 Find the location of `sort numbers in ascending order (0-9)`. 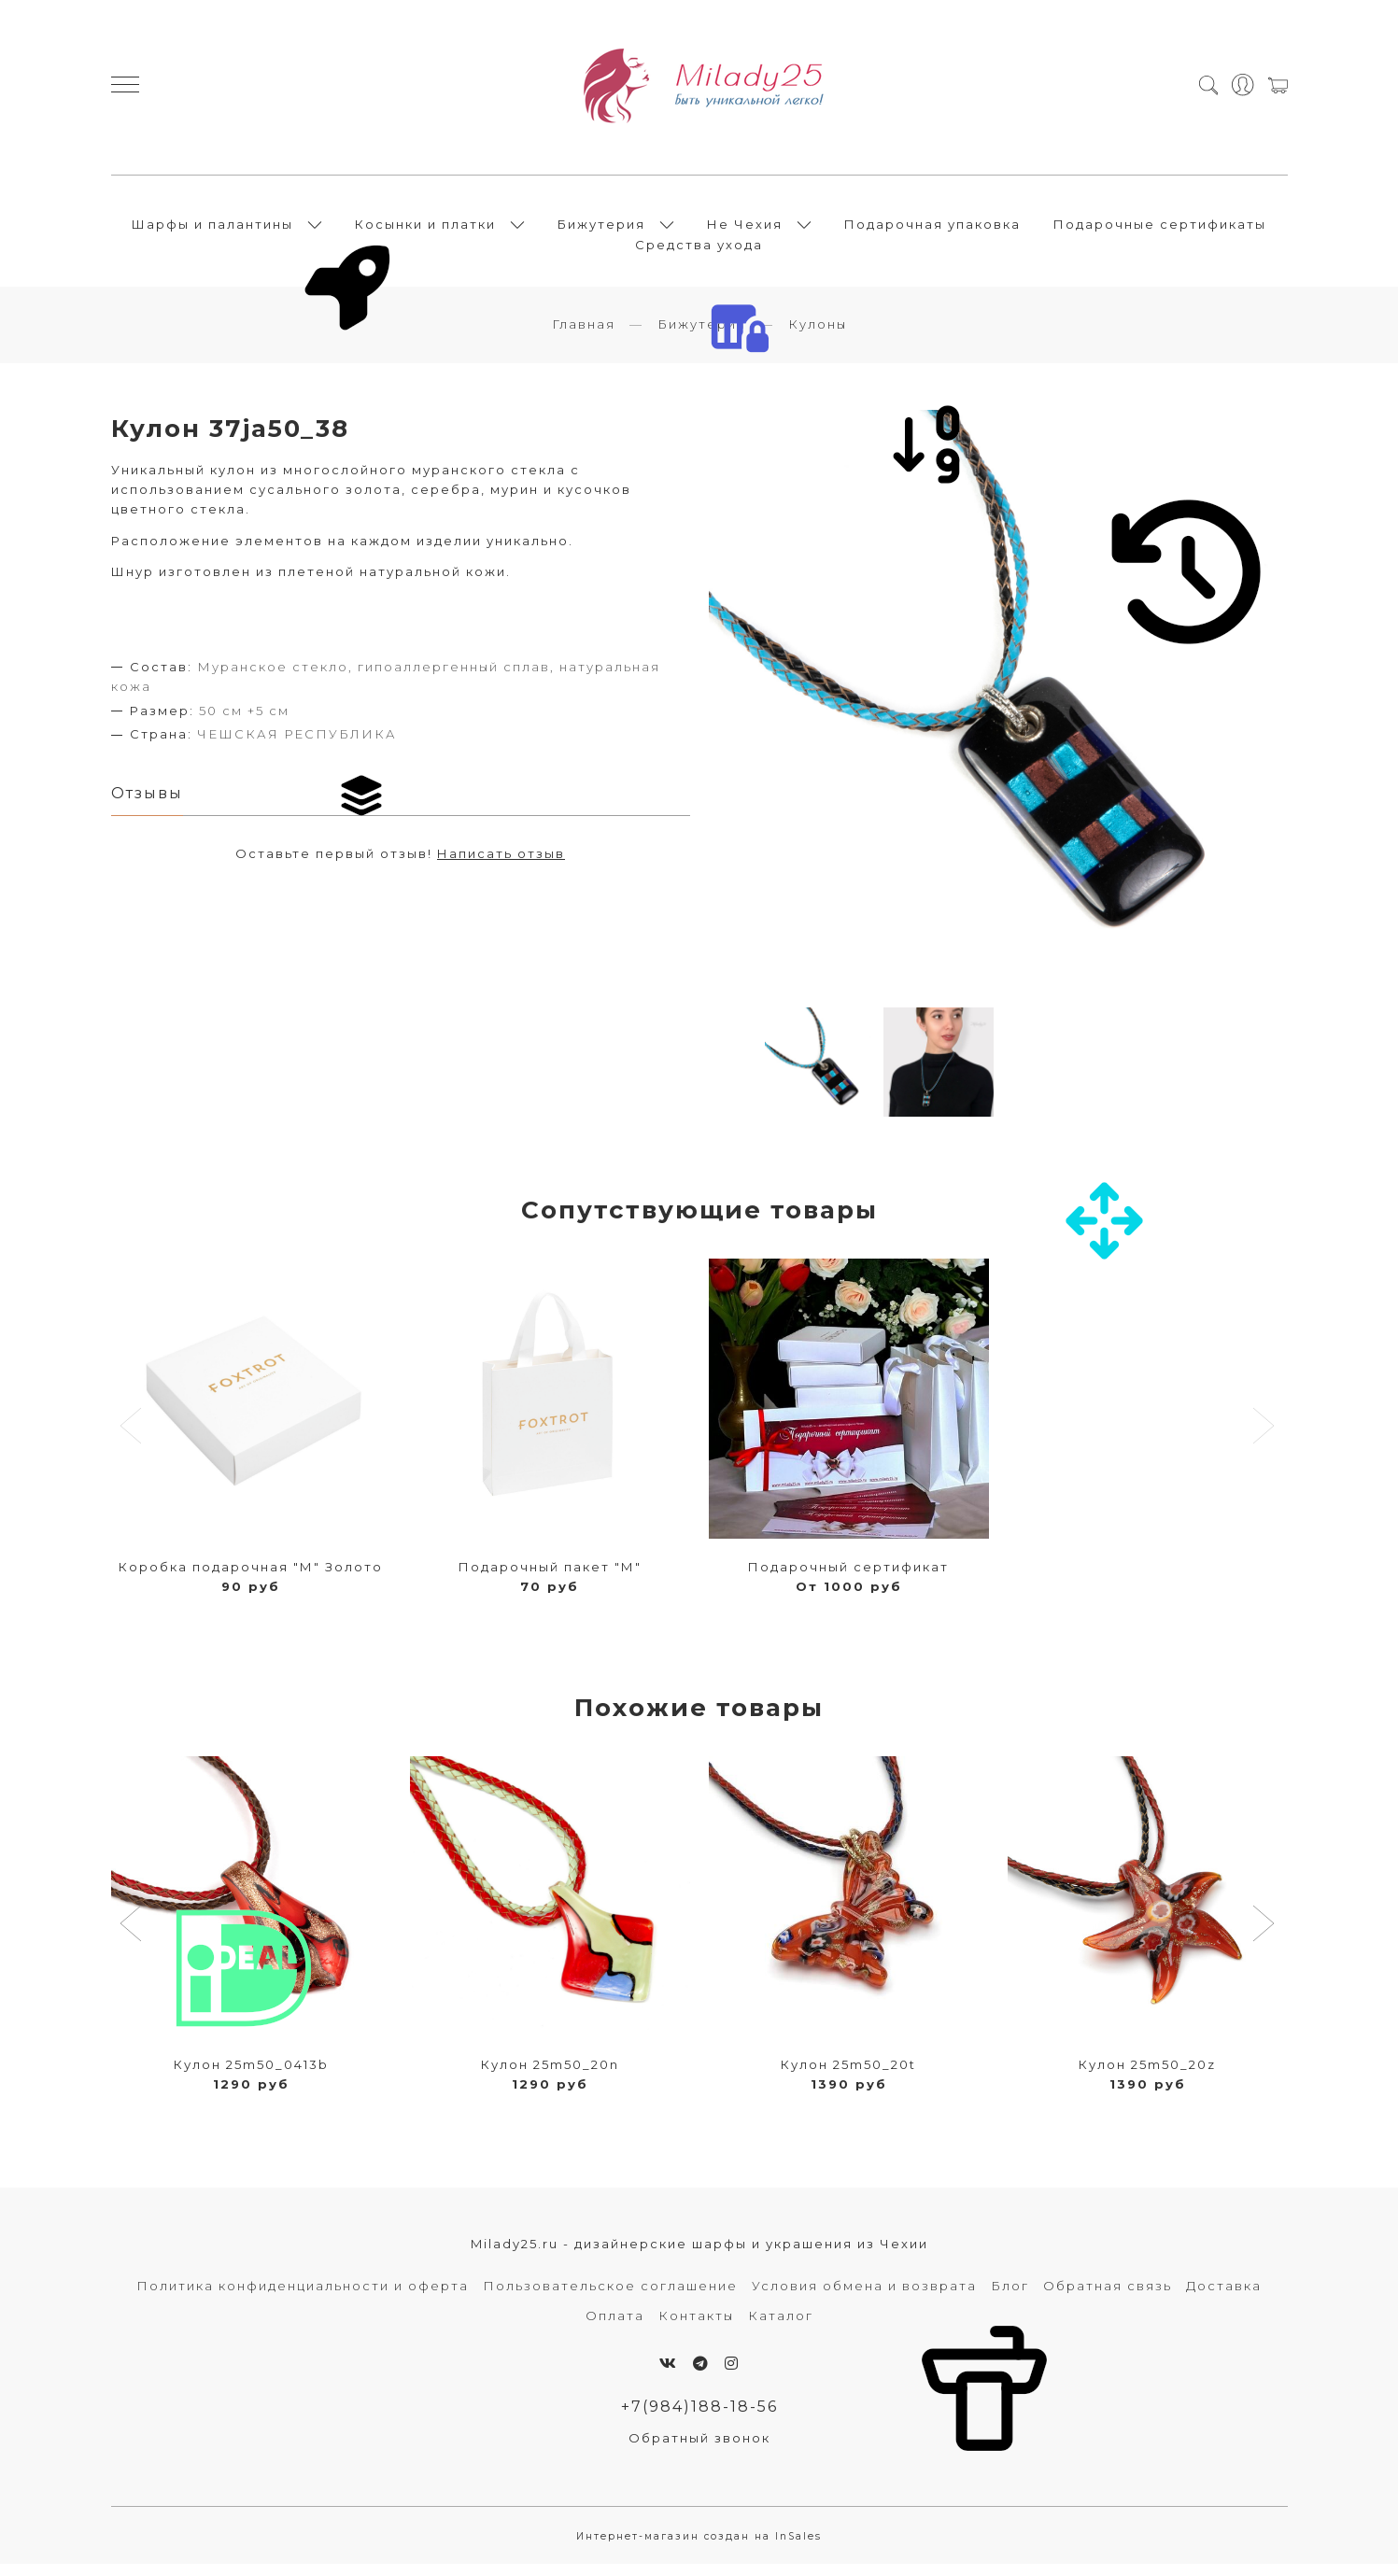

sort numbers in ascending order (0-9) is located at coordinates (928, 444).